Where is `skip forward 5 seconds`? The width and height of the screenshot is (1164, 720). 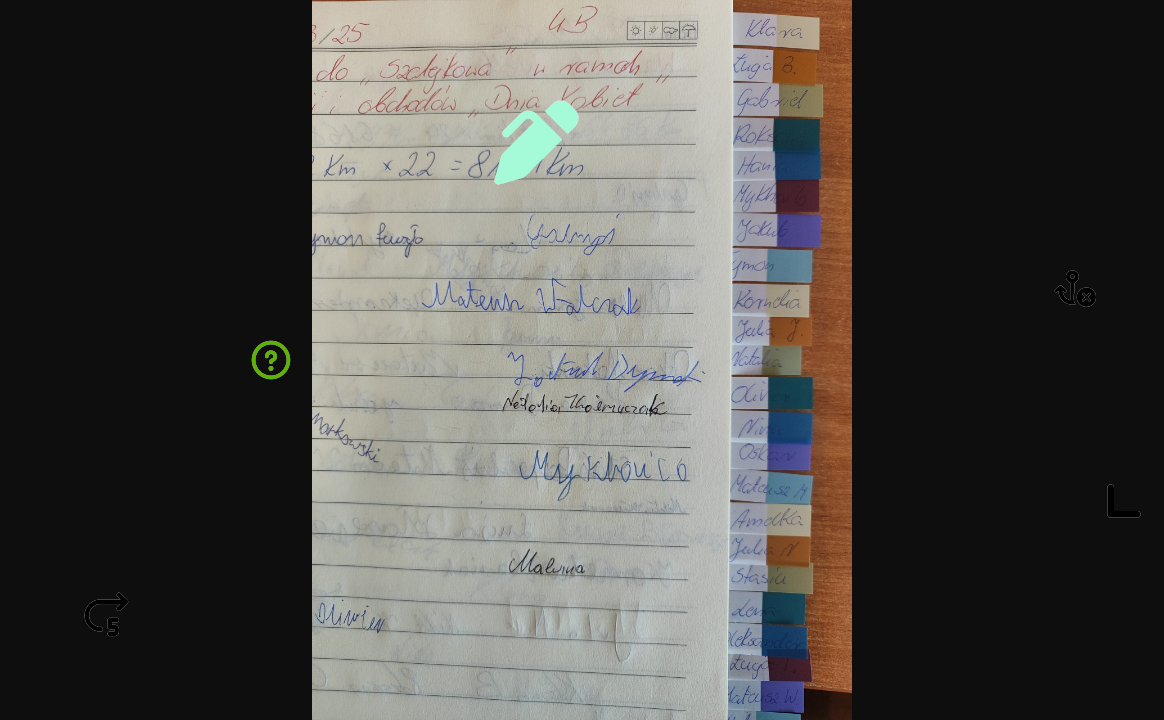
skip forward 5 seconds is located at coordinates (107, 615).